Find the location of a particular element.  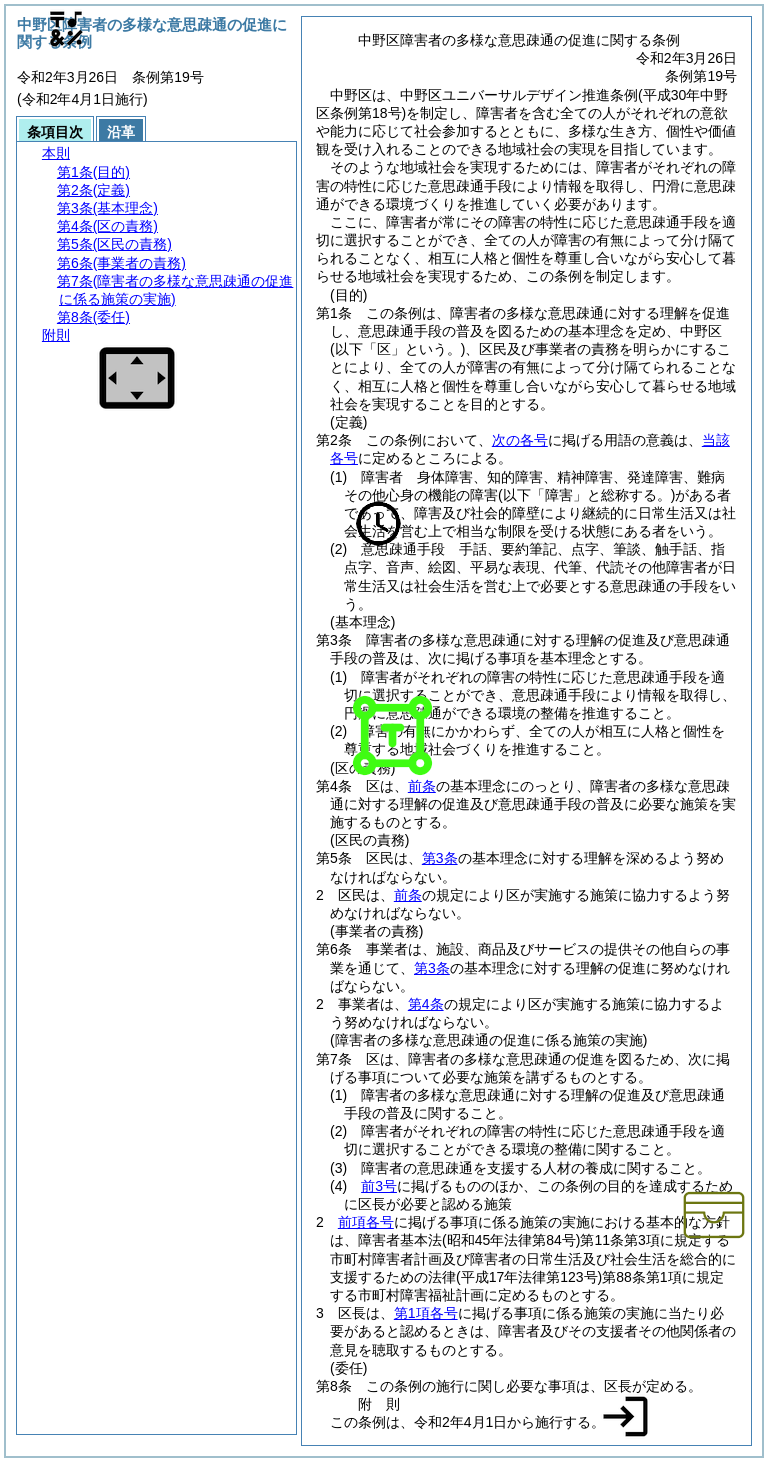

adjust display overscan settings is located at coordinates (137, 378).